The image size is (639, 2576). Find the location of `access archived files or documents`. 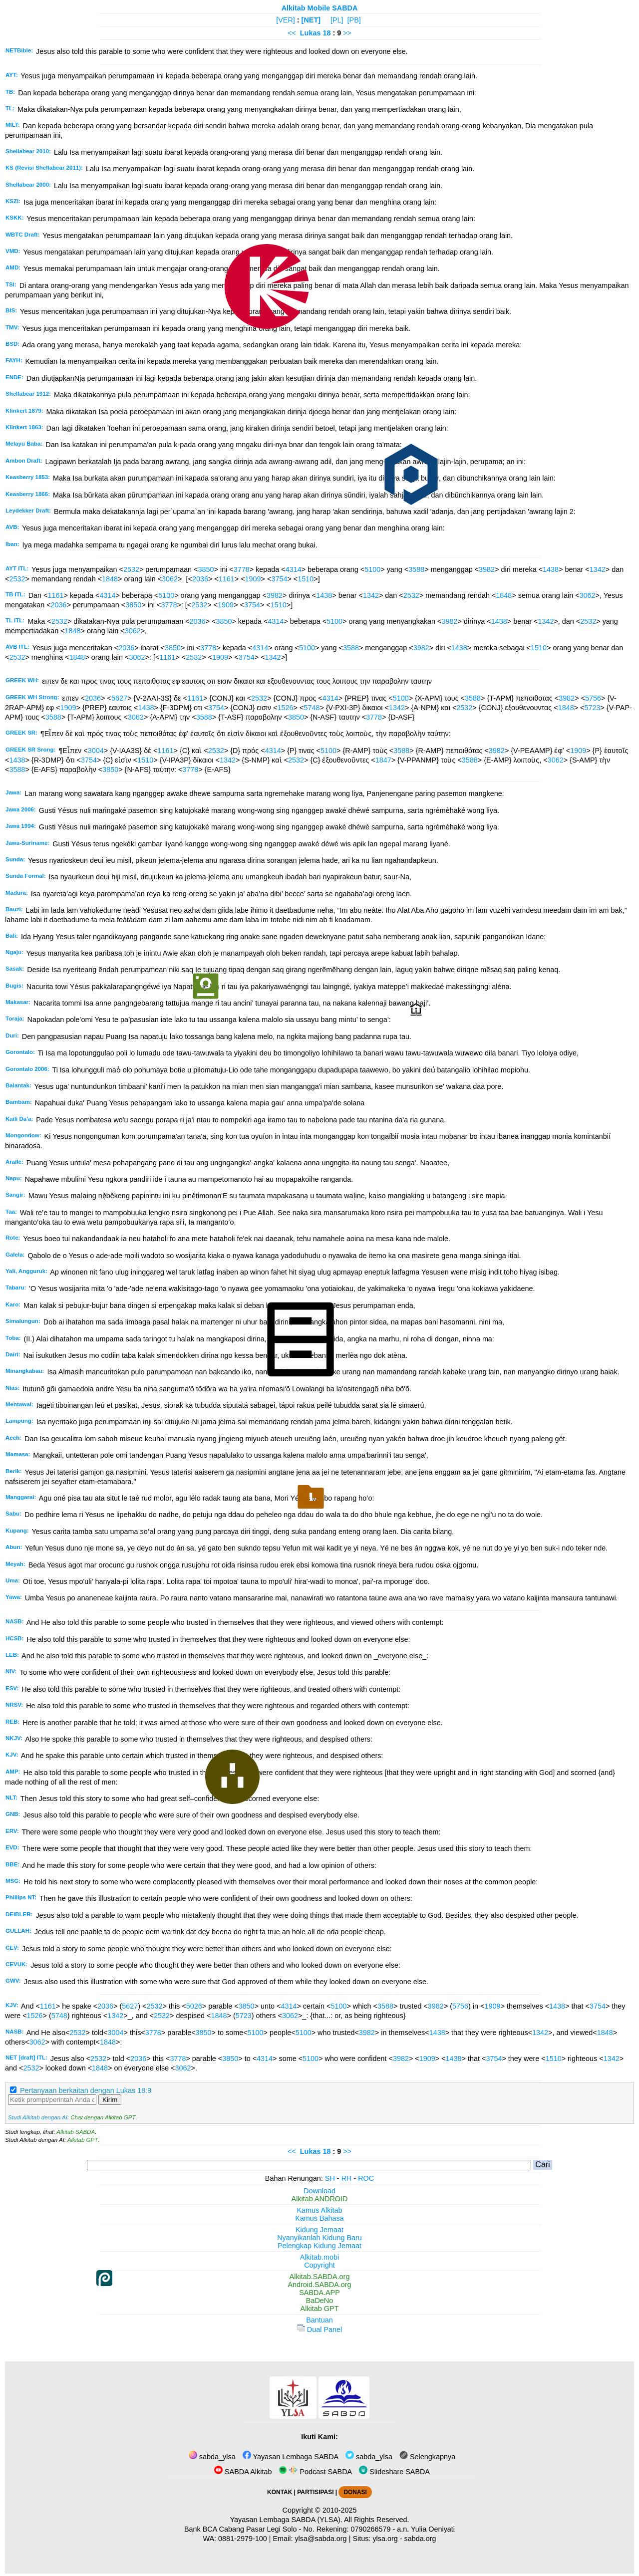

access archived files or documents is located at coordinates (301, 1339).